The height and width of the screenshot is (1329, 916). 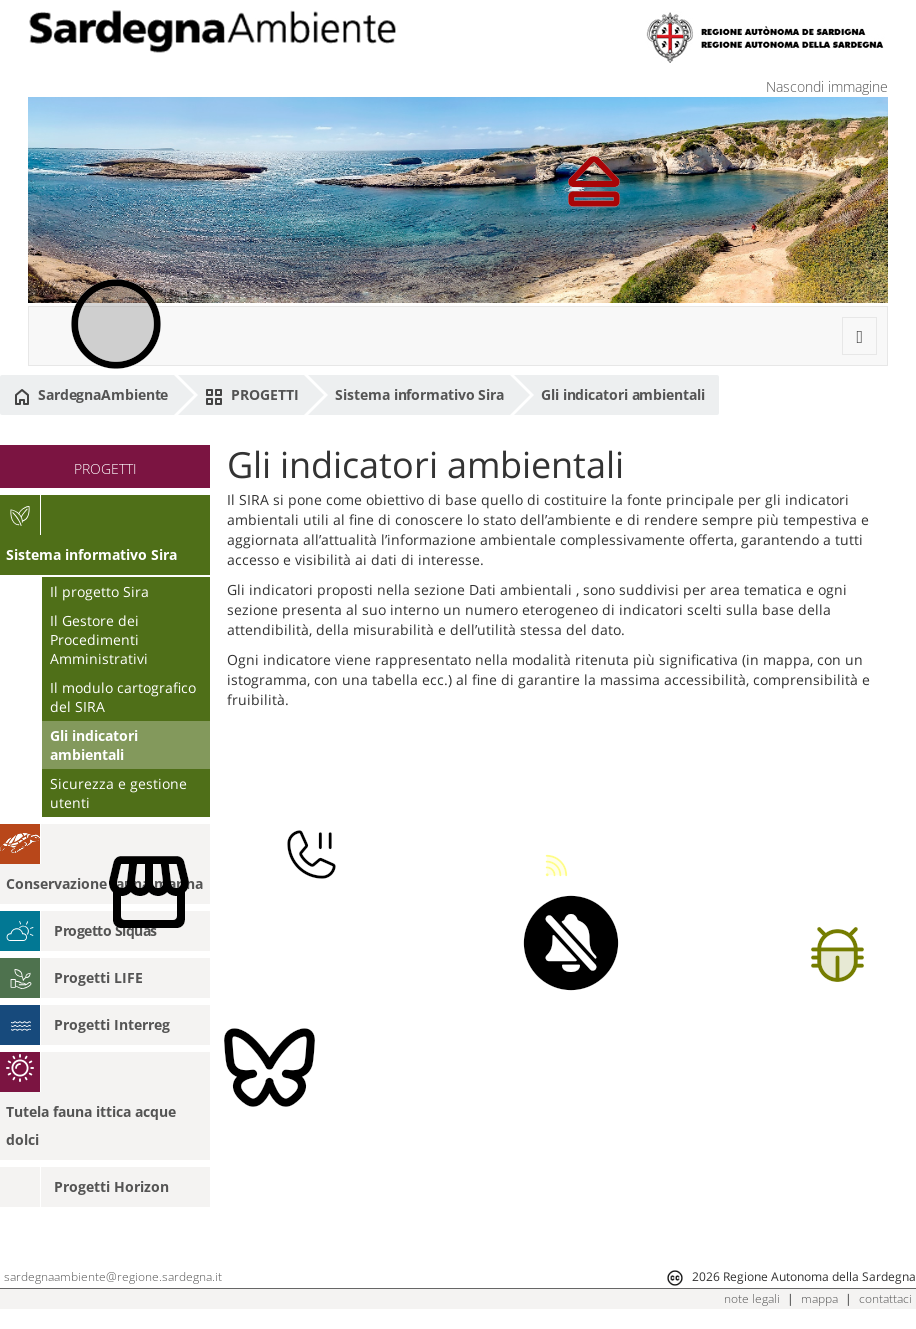 I want to click on put a call on hold, so click(x=312, y=853).